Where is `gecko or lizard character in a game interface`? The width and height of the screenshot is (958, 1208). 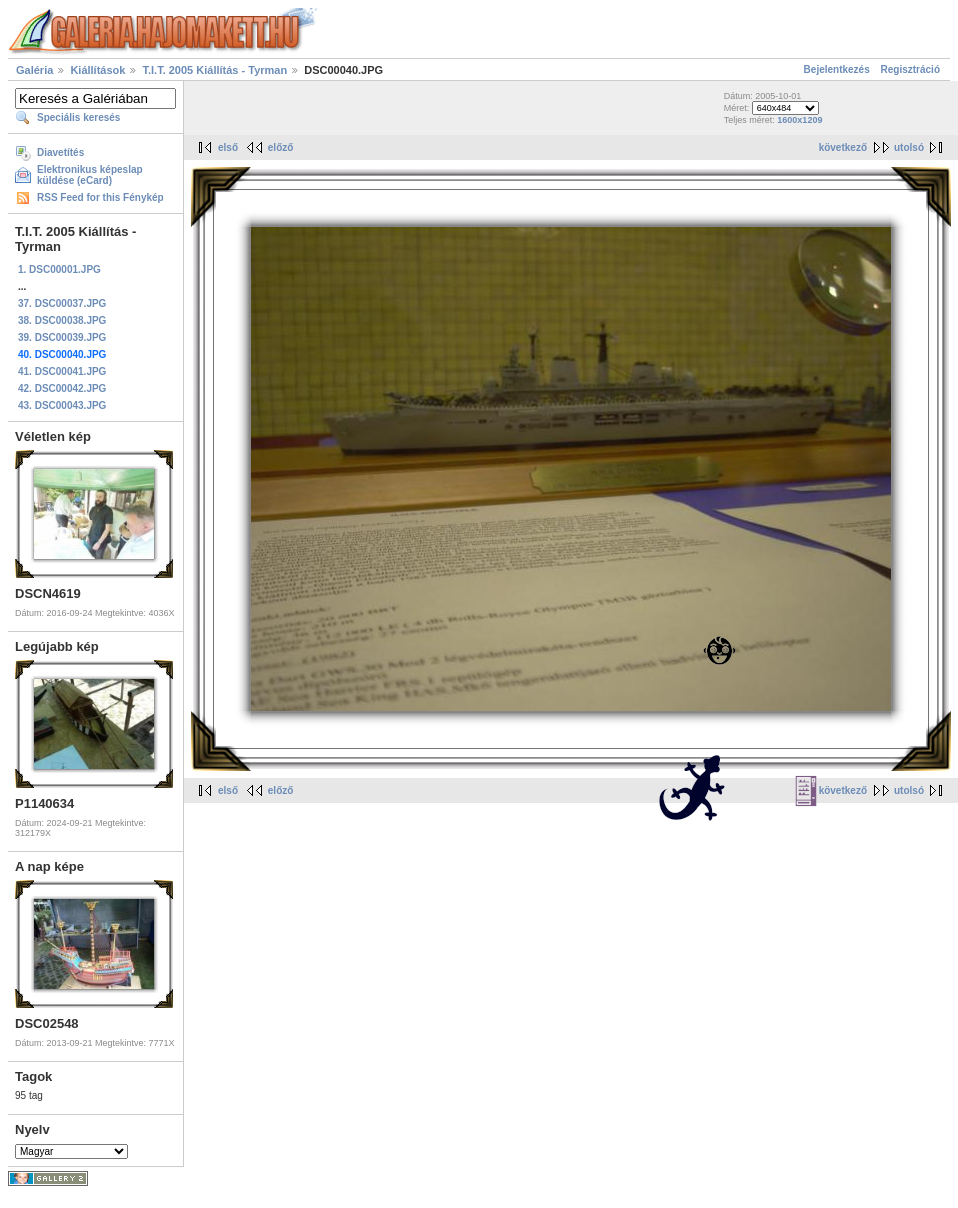 gecko or lizard character in a game interface is located at coordinates (691, 787).